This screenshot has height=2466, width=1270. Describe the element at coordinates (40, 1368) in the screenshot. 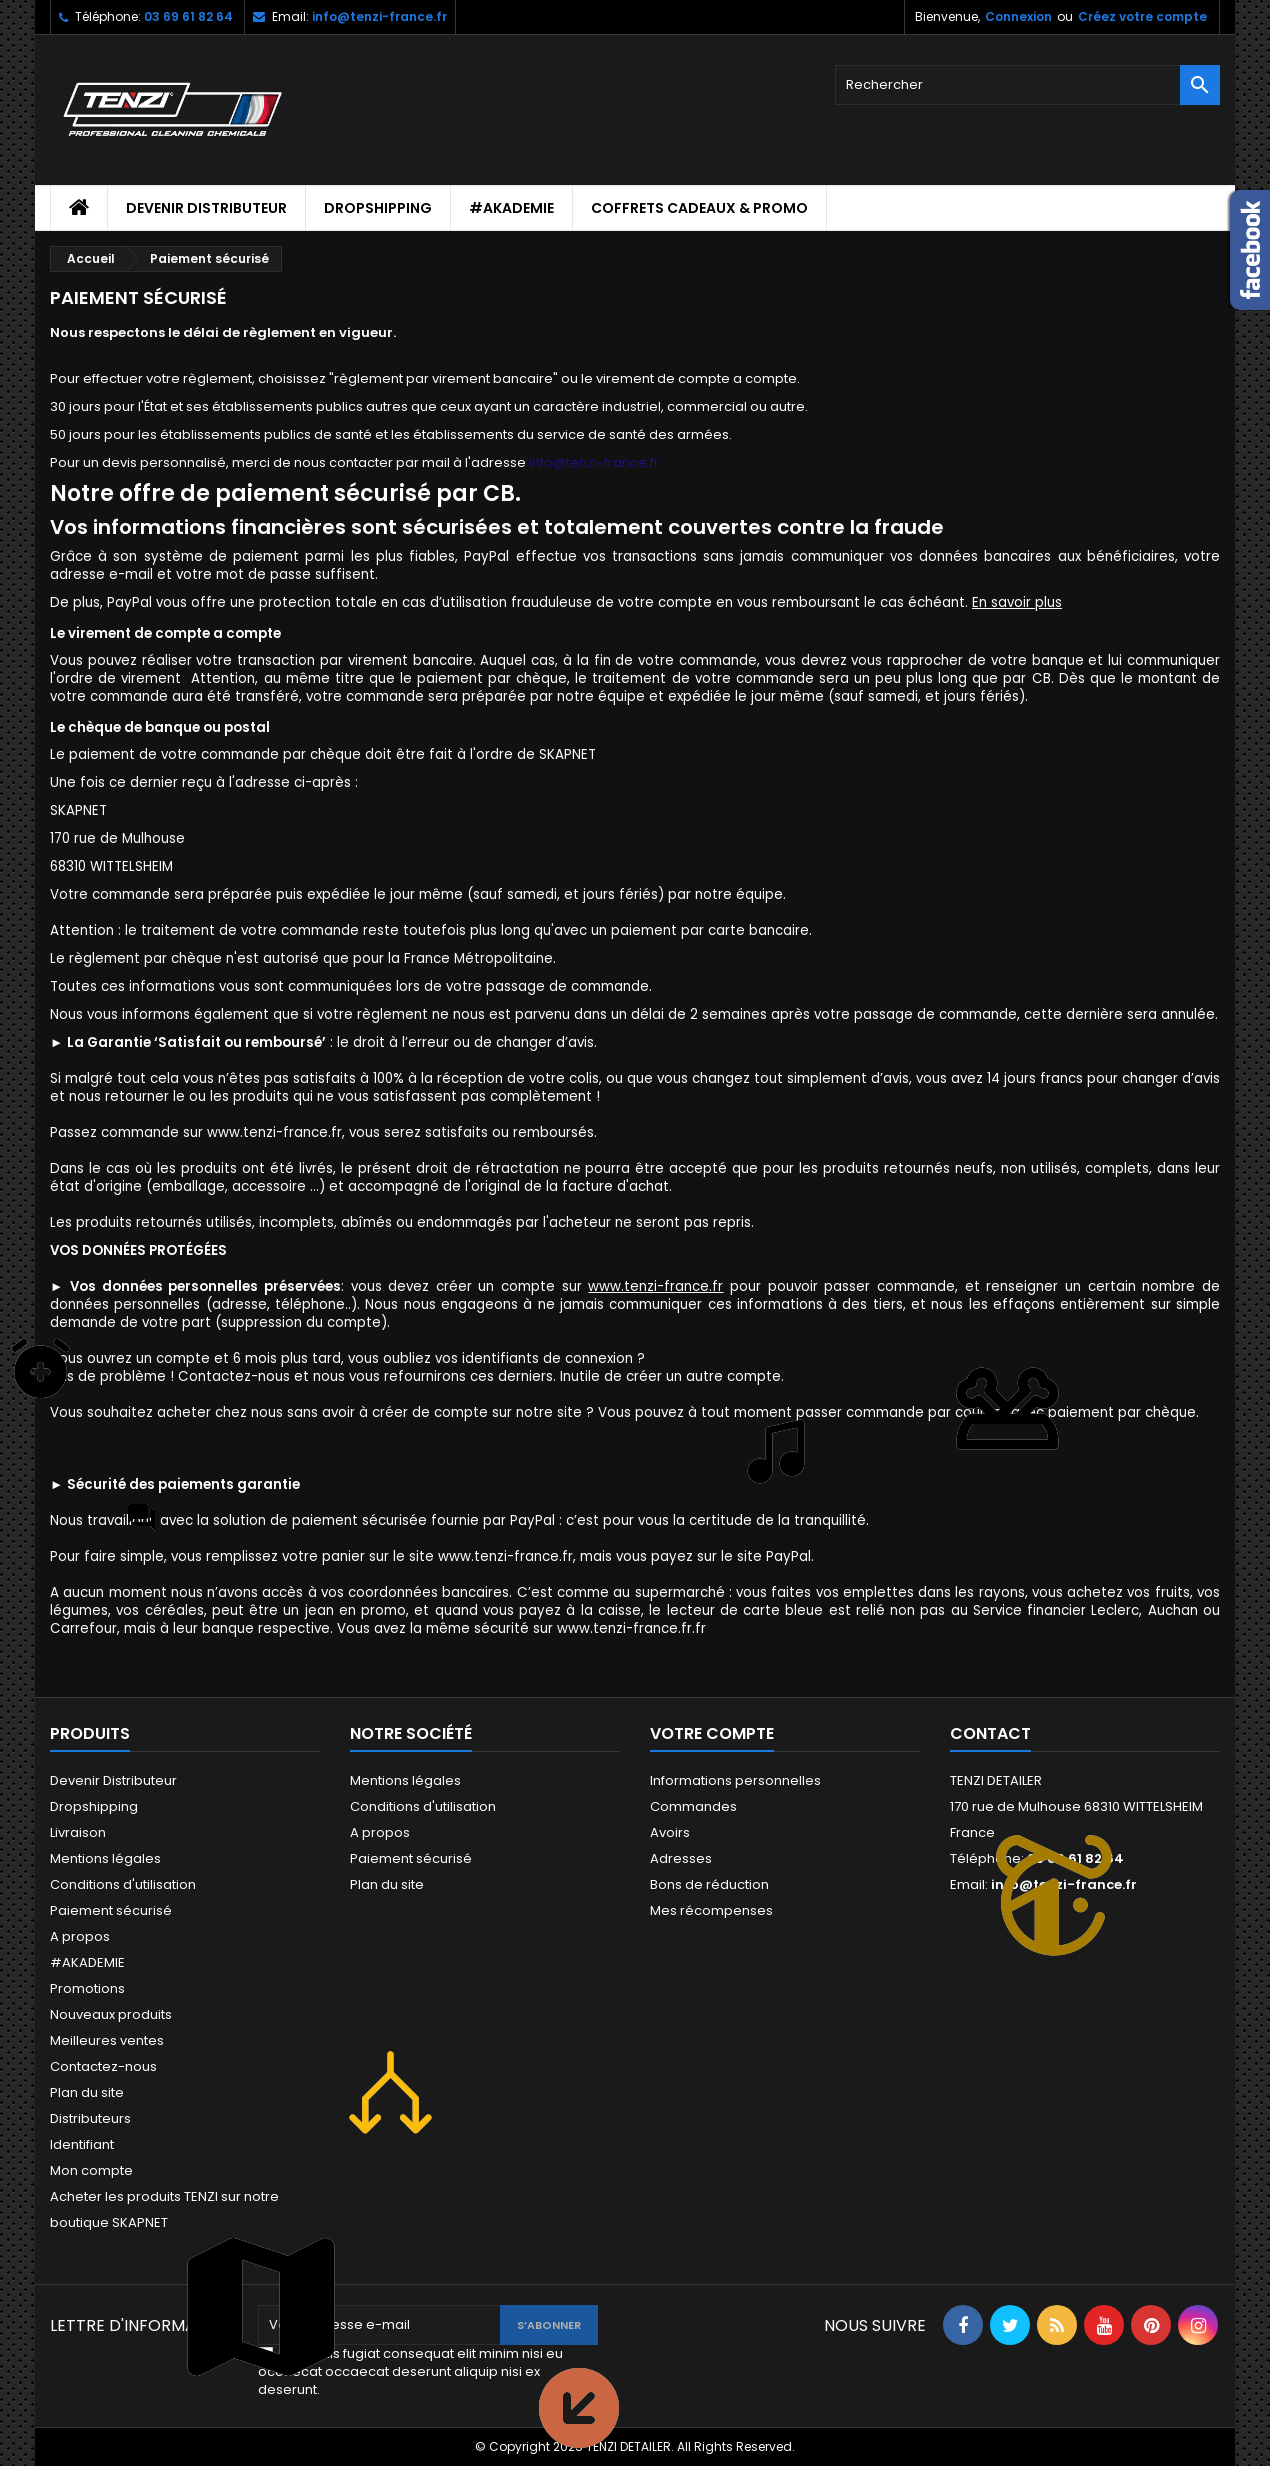

I see `add a new alarm` at that location.